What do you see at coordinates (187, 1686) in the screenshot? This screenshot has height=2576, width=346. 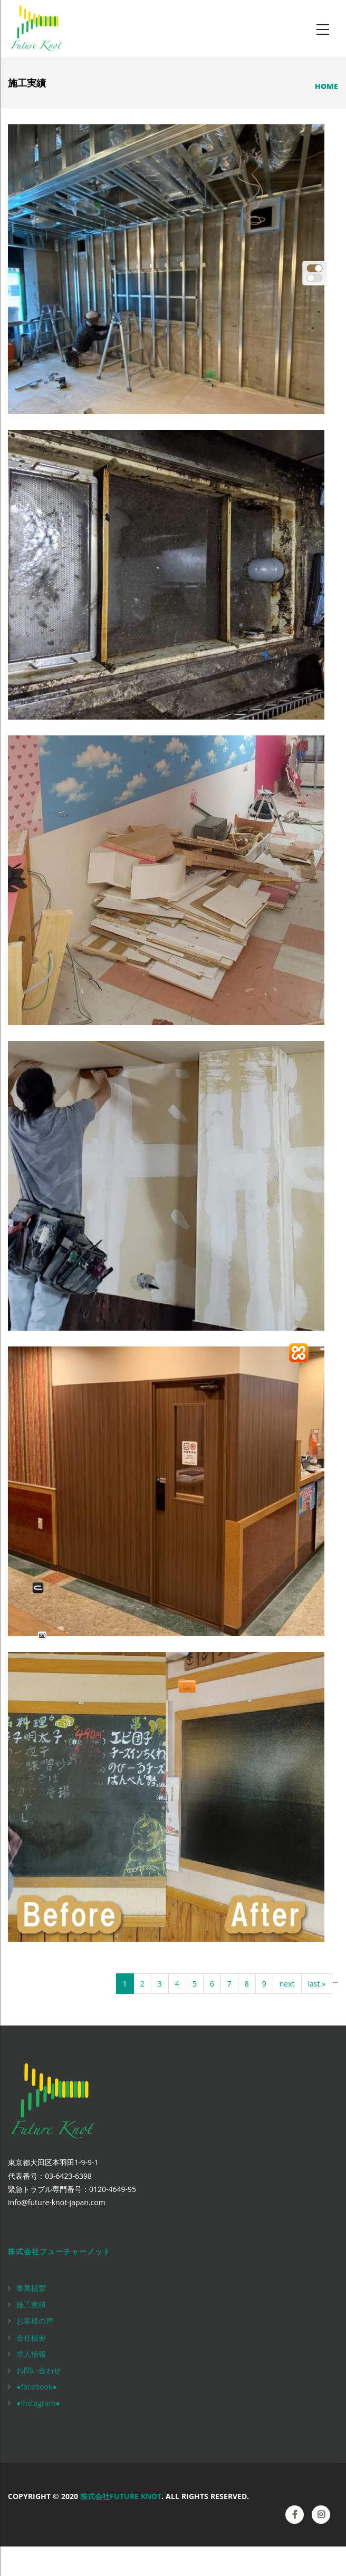 I see `open your images folder` at bounding box center [187, 1686].